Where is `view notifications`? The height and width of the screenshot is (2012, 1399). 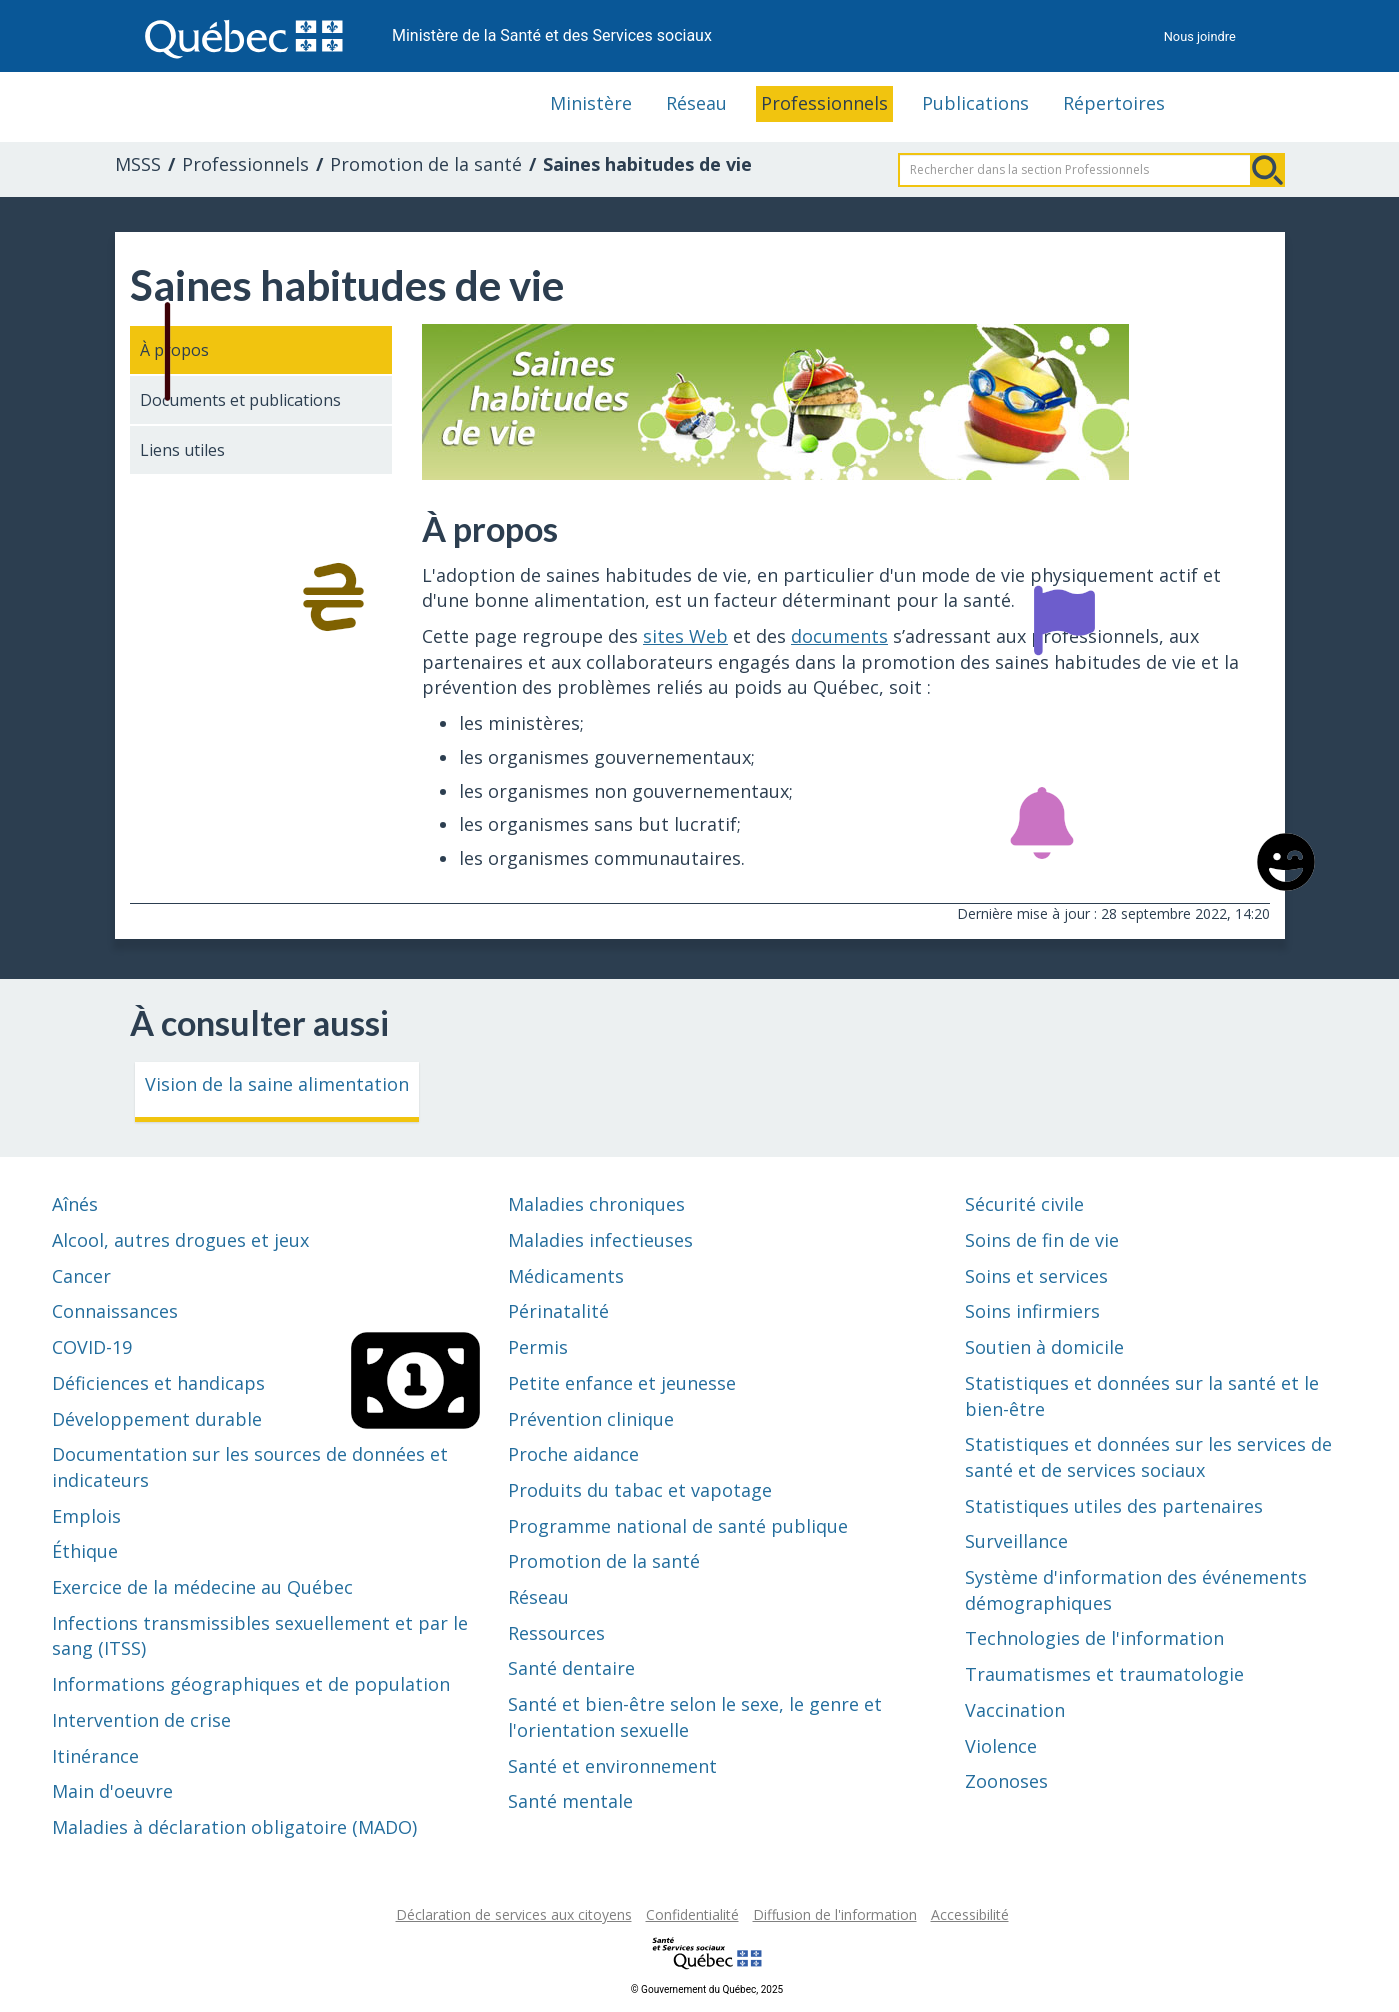 view notifications is located at coordinates (1042, 823).